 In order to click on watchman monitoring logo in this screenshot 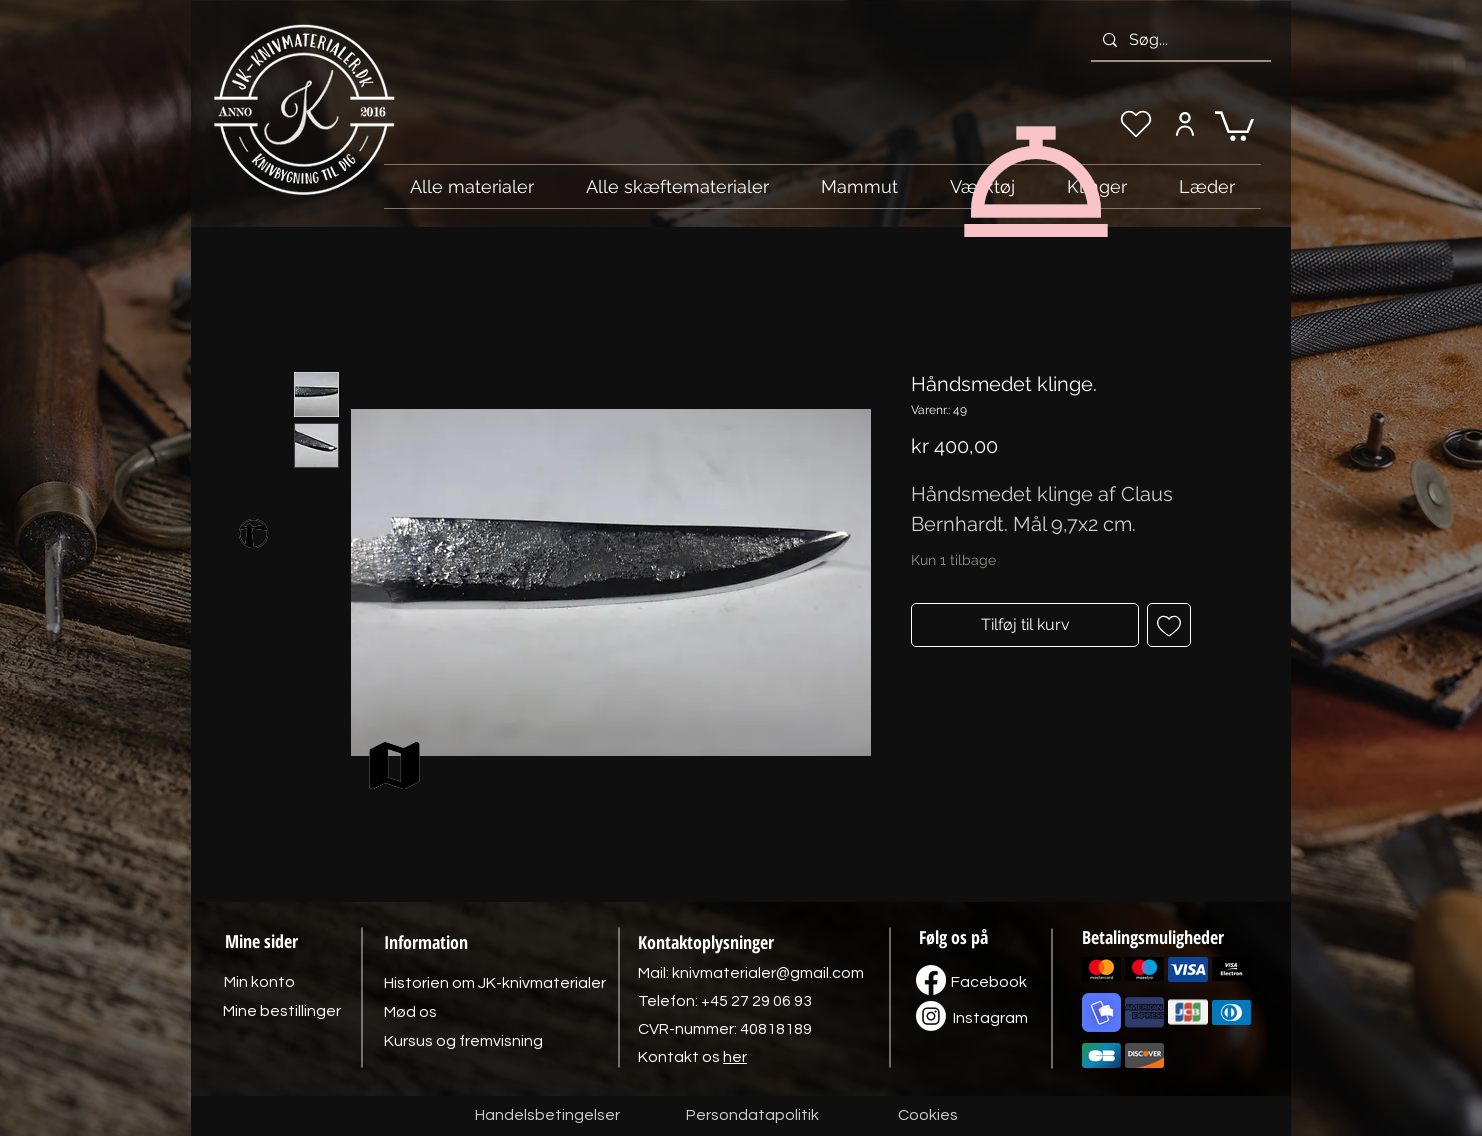, I will do `click(253, 533)`.